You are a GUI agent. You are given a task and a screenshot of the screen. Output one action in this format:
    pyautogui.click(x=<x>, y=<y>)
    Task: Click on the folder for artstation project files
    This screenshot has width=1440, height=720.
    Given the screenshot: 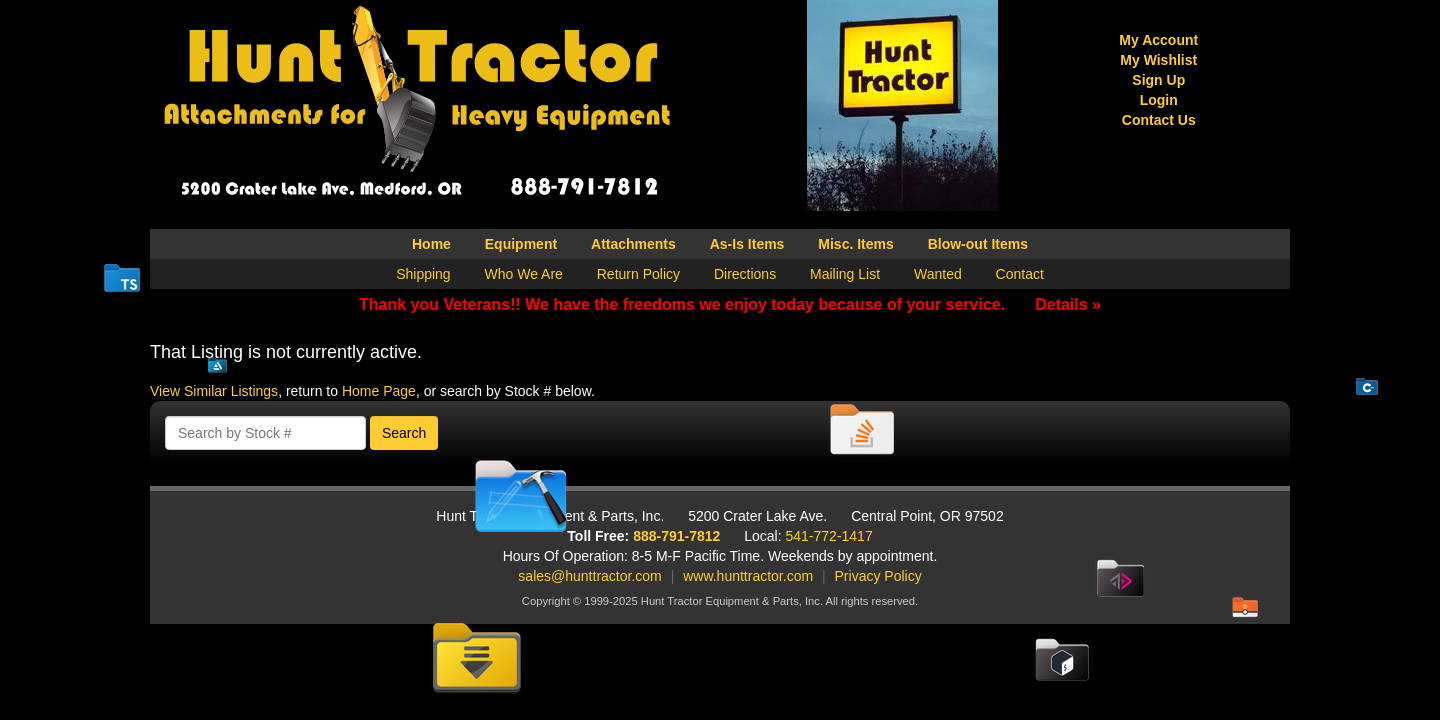 What is the action you would take?
    pyautogui.click(x=217, y=365)
    